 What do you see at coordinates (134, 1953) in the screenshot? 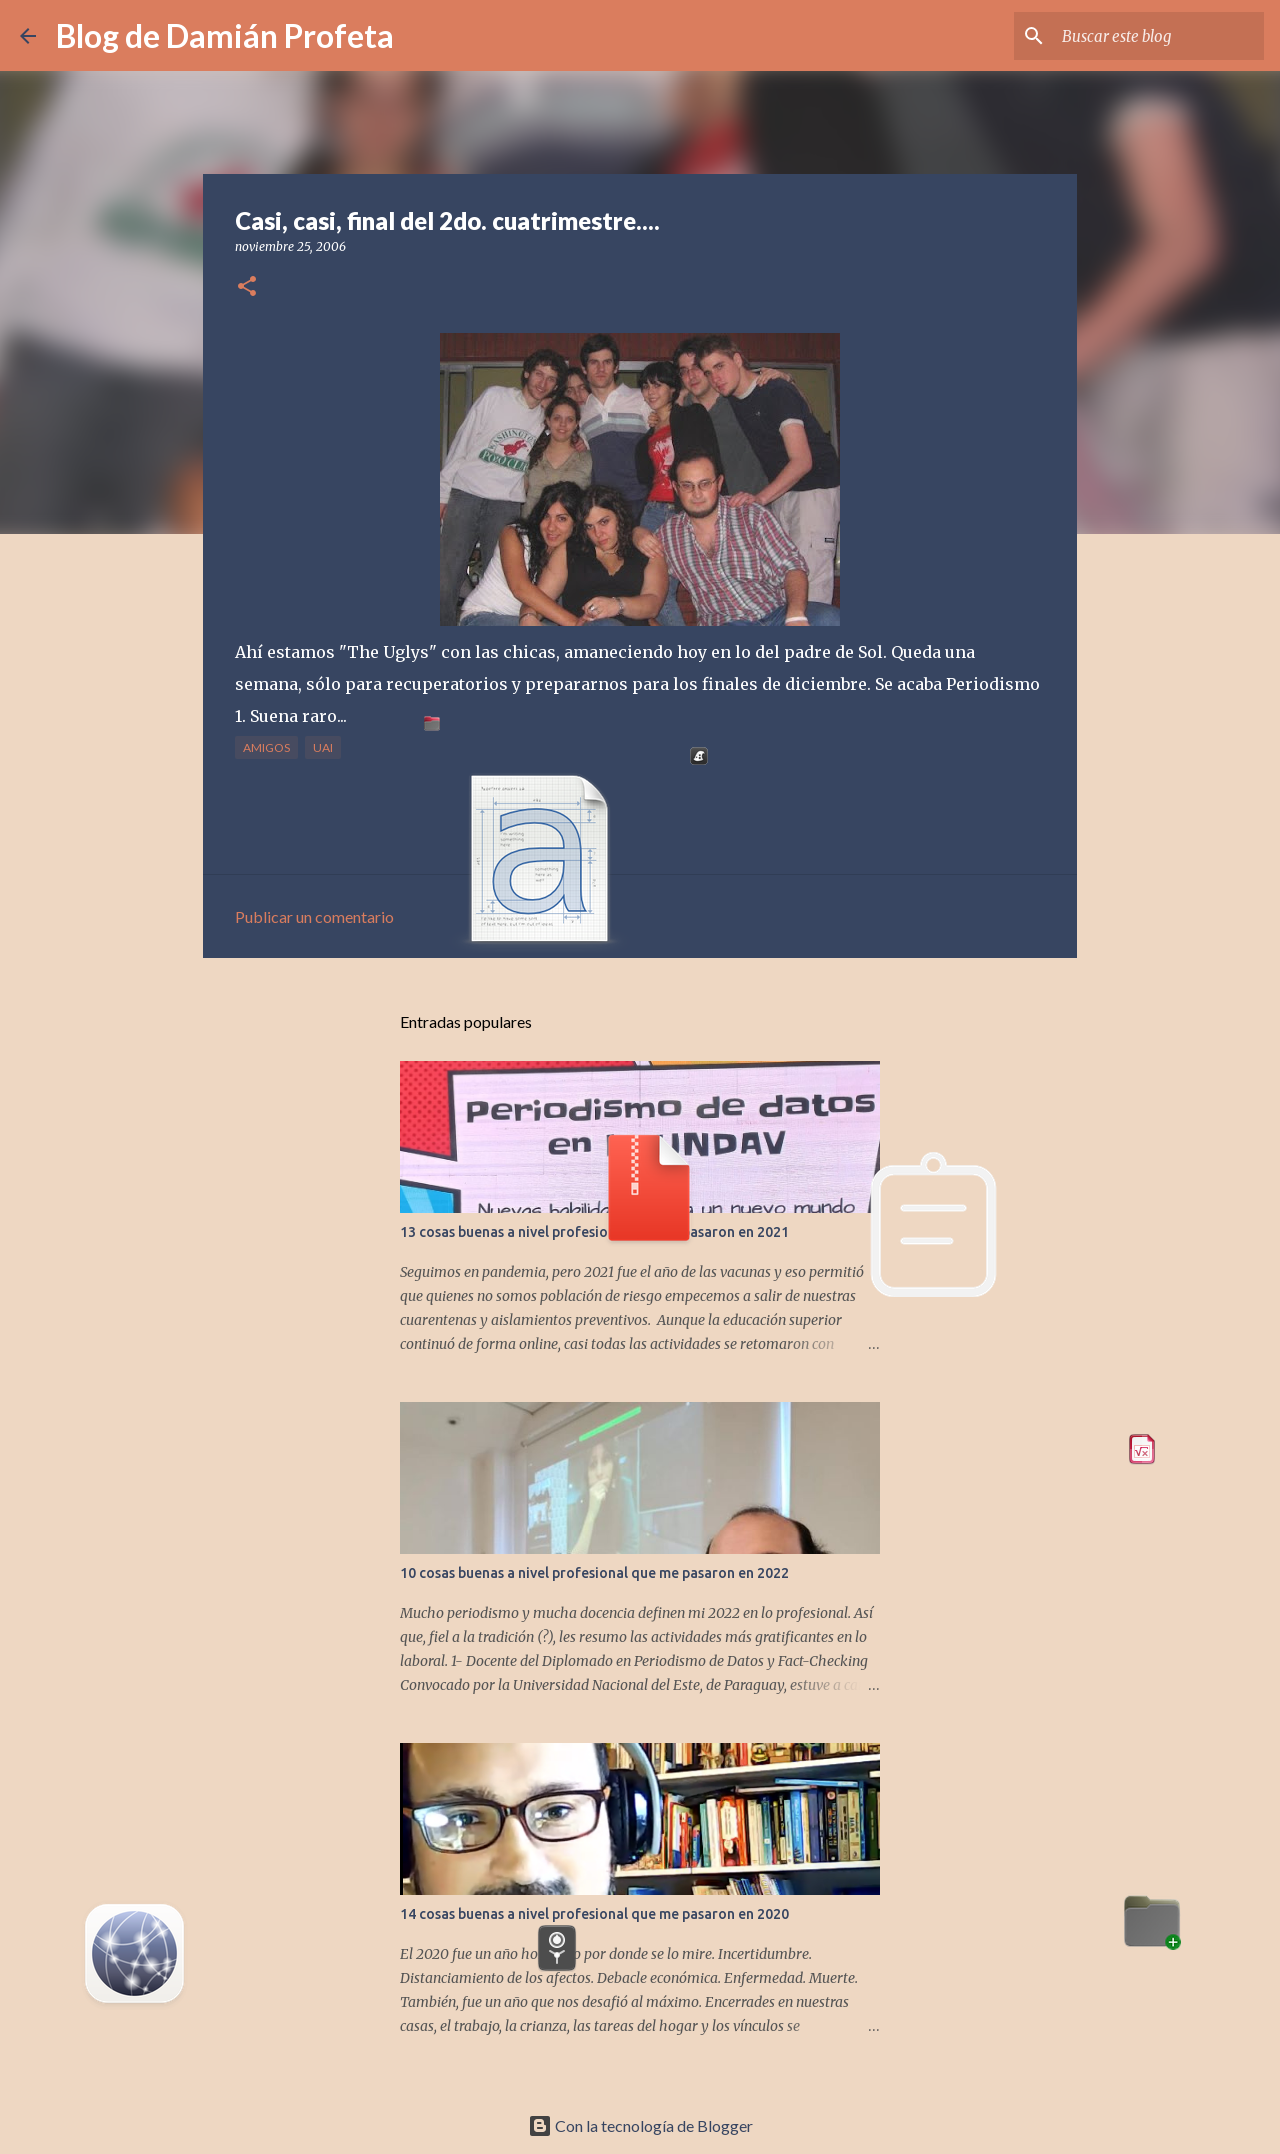
I see `access network file system or shared storage` at bounding box center [134, 1953].